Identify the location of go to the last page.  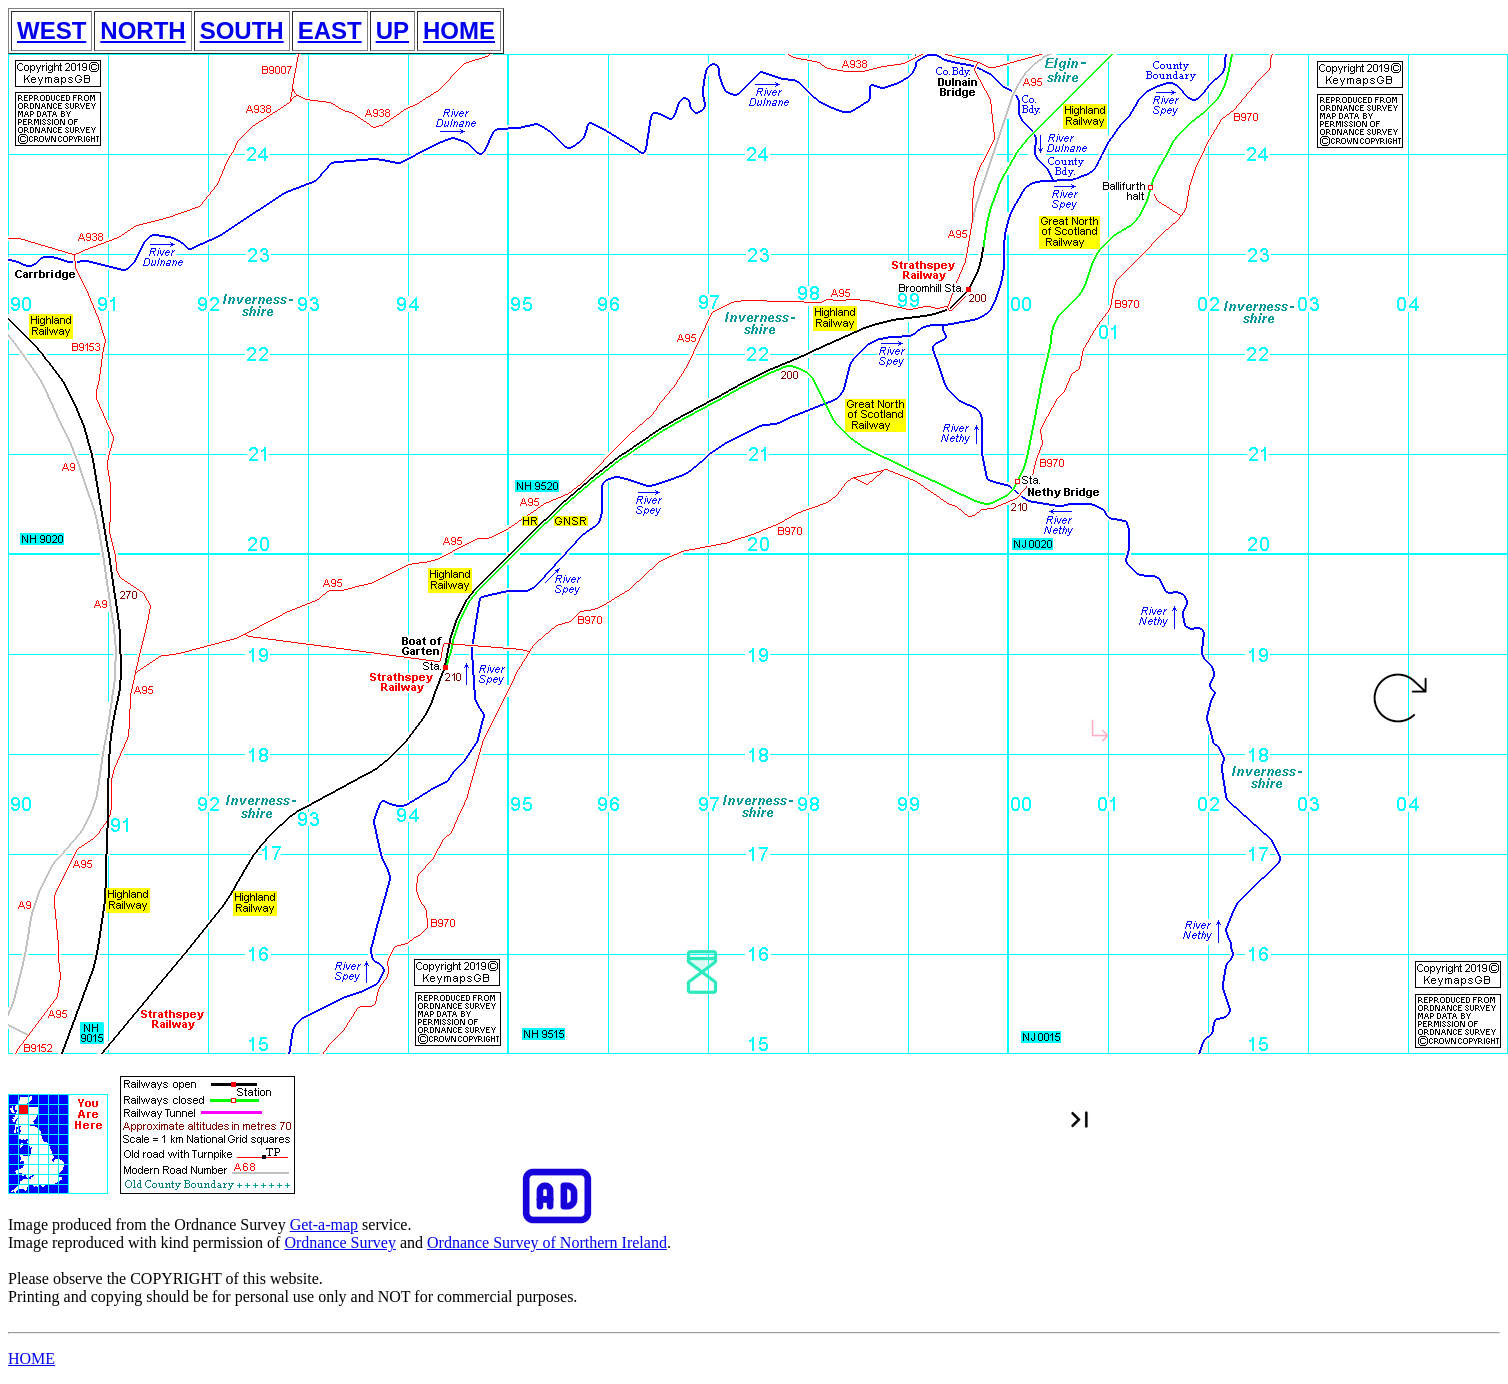
(1079, 1119).